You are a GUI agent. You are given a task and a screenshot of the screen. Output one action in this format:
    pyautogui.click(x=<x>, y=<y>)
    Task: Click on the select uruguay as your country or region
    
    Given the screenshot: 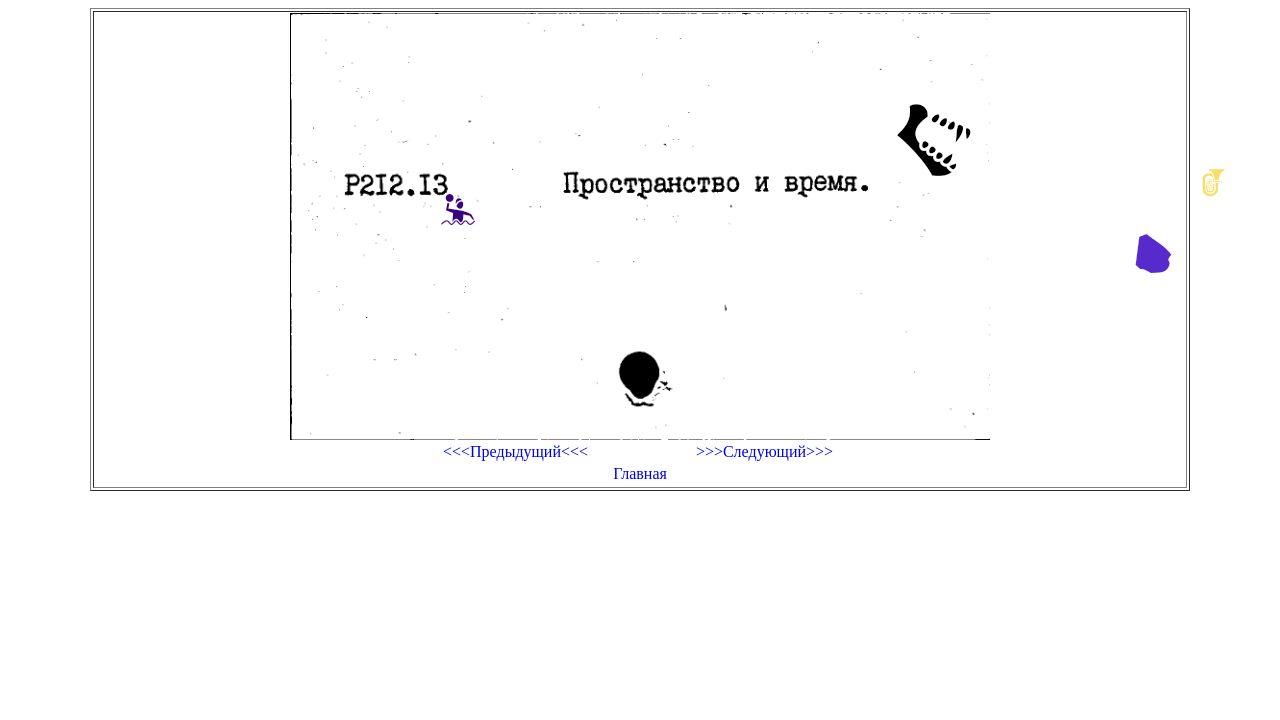 What is the action you would take?
    pyautogui.click(x=1153, y=253)
    